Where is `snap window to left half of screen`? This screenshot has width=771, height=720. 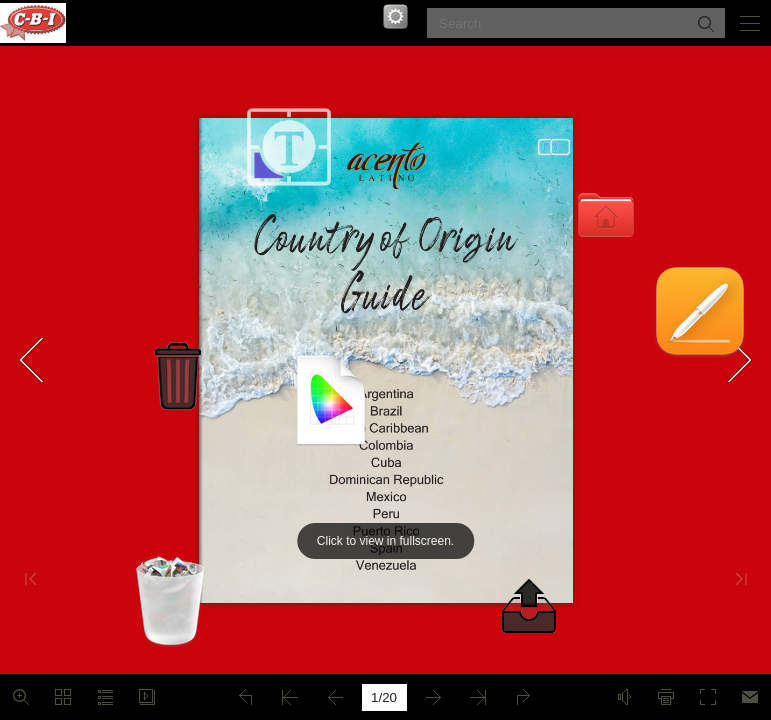
snap window to left half of screen is located at coordinates (554, 147).